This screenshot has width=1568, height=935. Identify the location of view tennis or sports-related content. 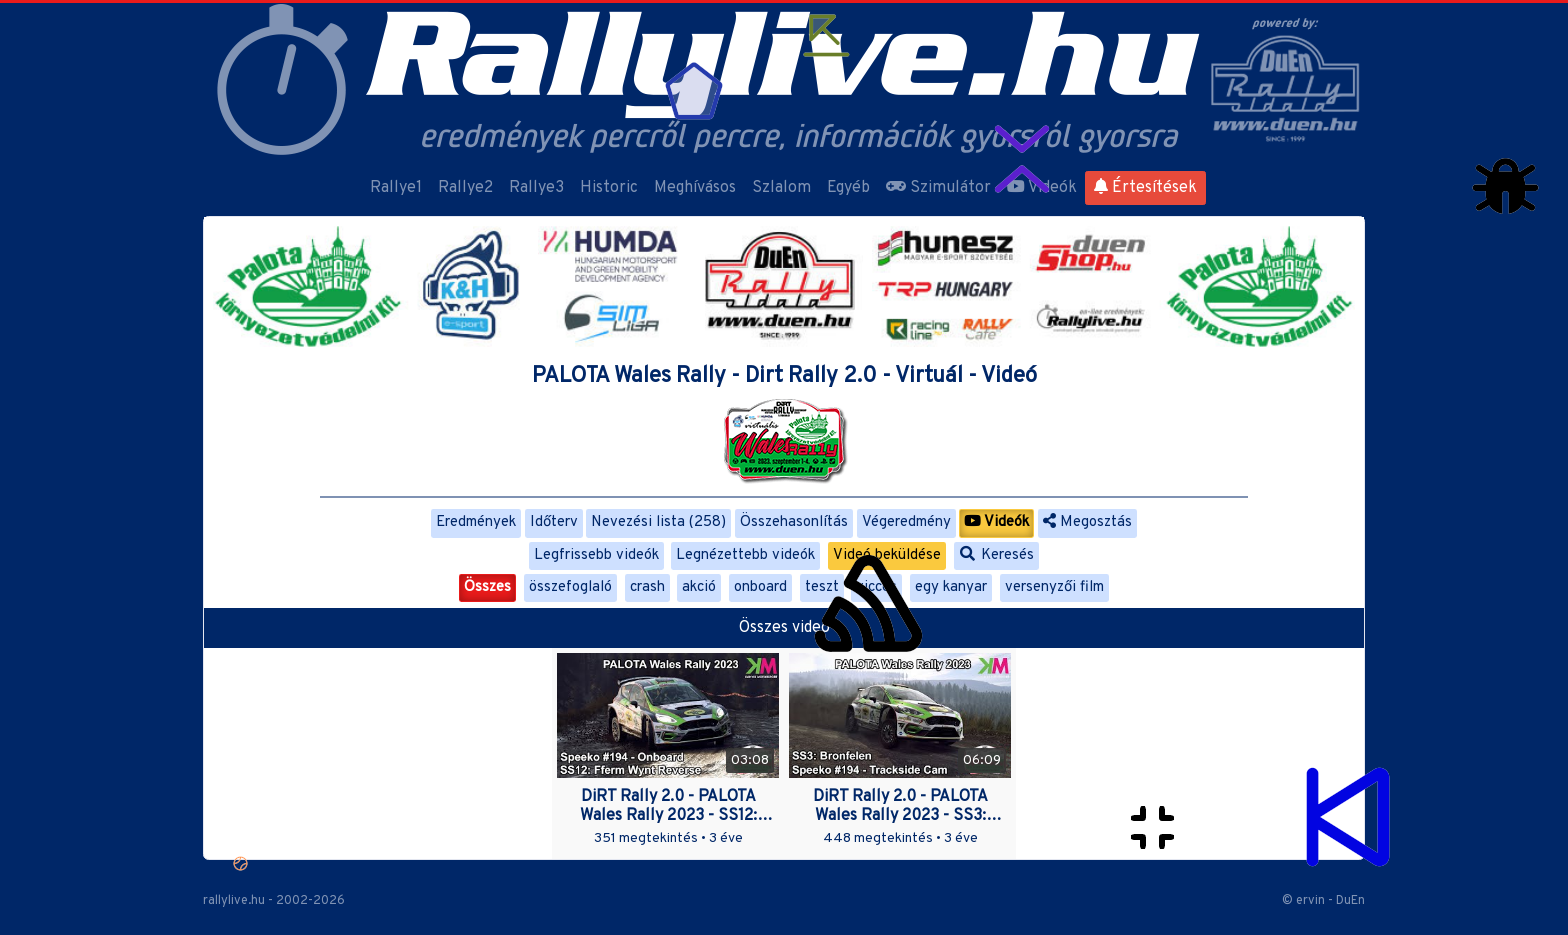
(240, 863).